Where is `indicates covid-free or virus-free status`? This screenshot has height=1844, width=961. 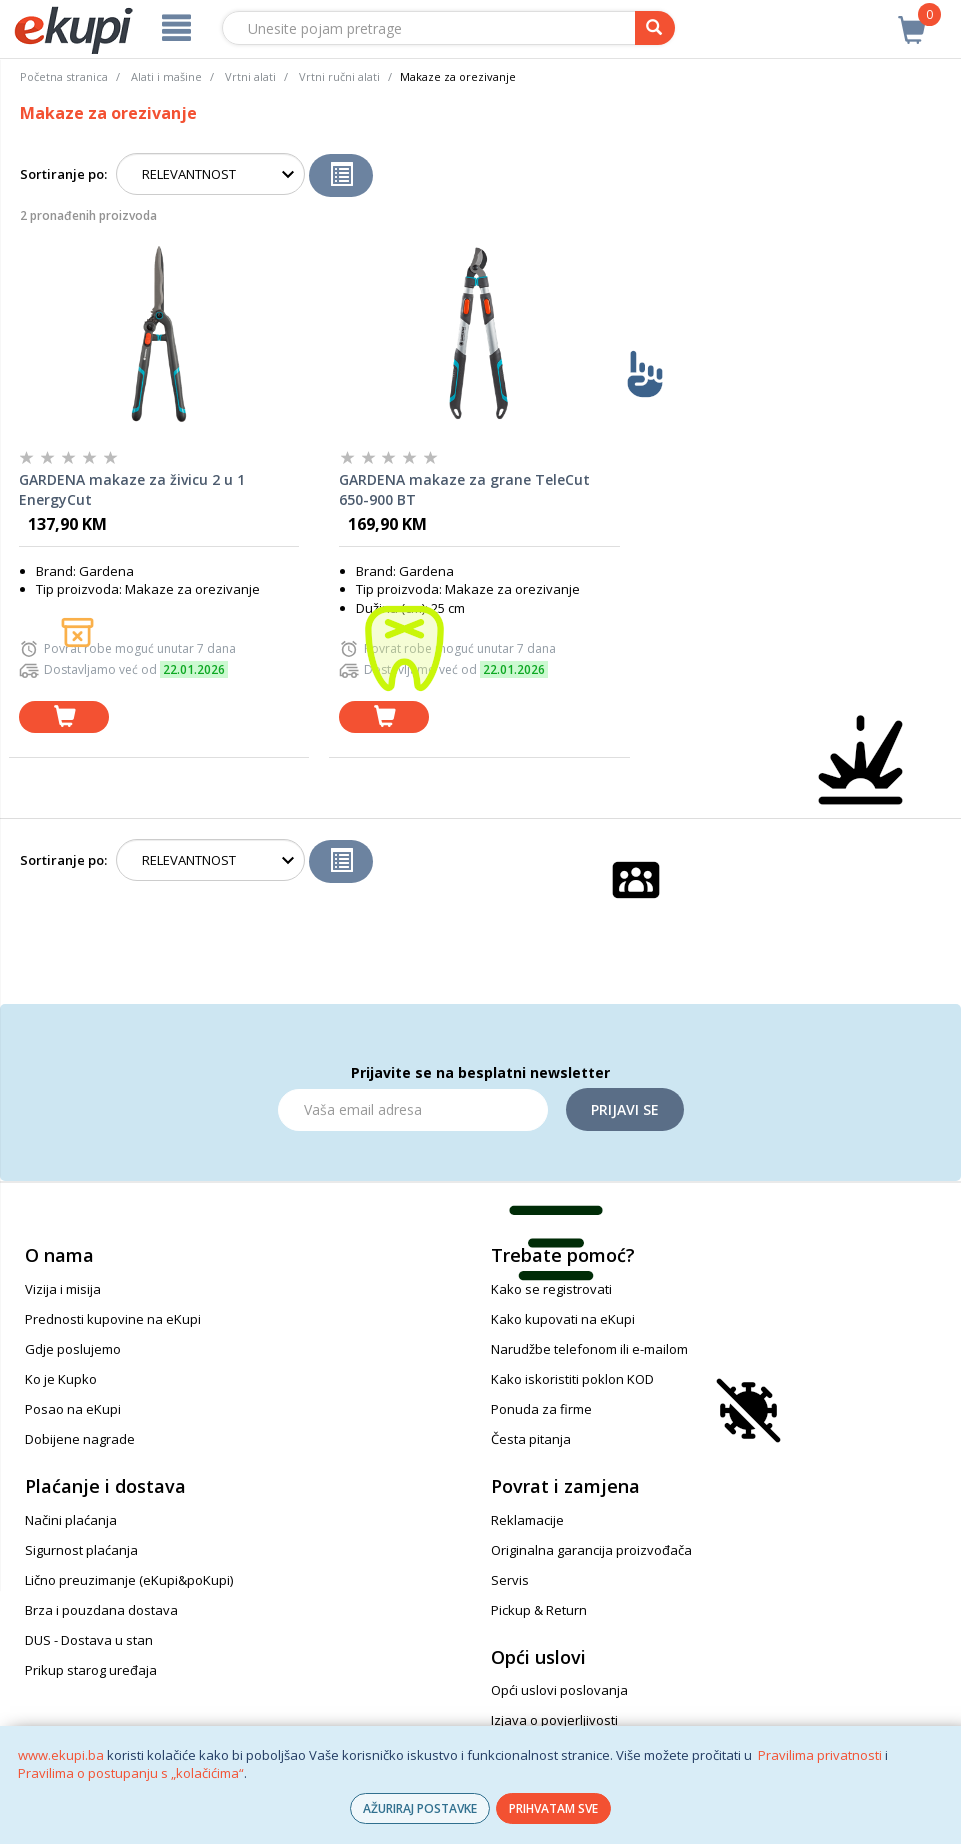 indicates covid-free or virus-free status is located at coordinates (748, 1410).